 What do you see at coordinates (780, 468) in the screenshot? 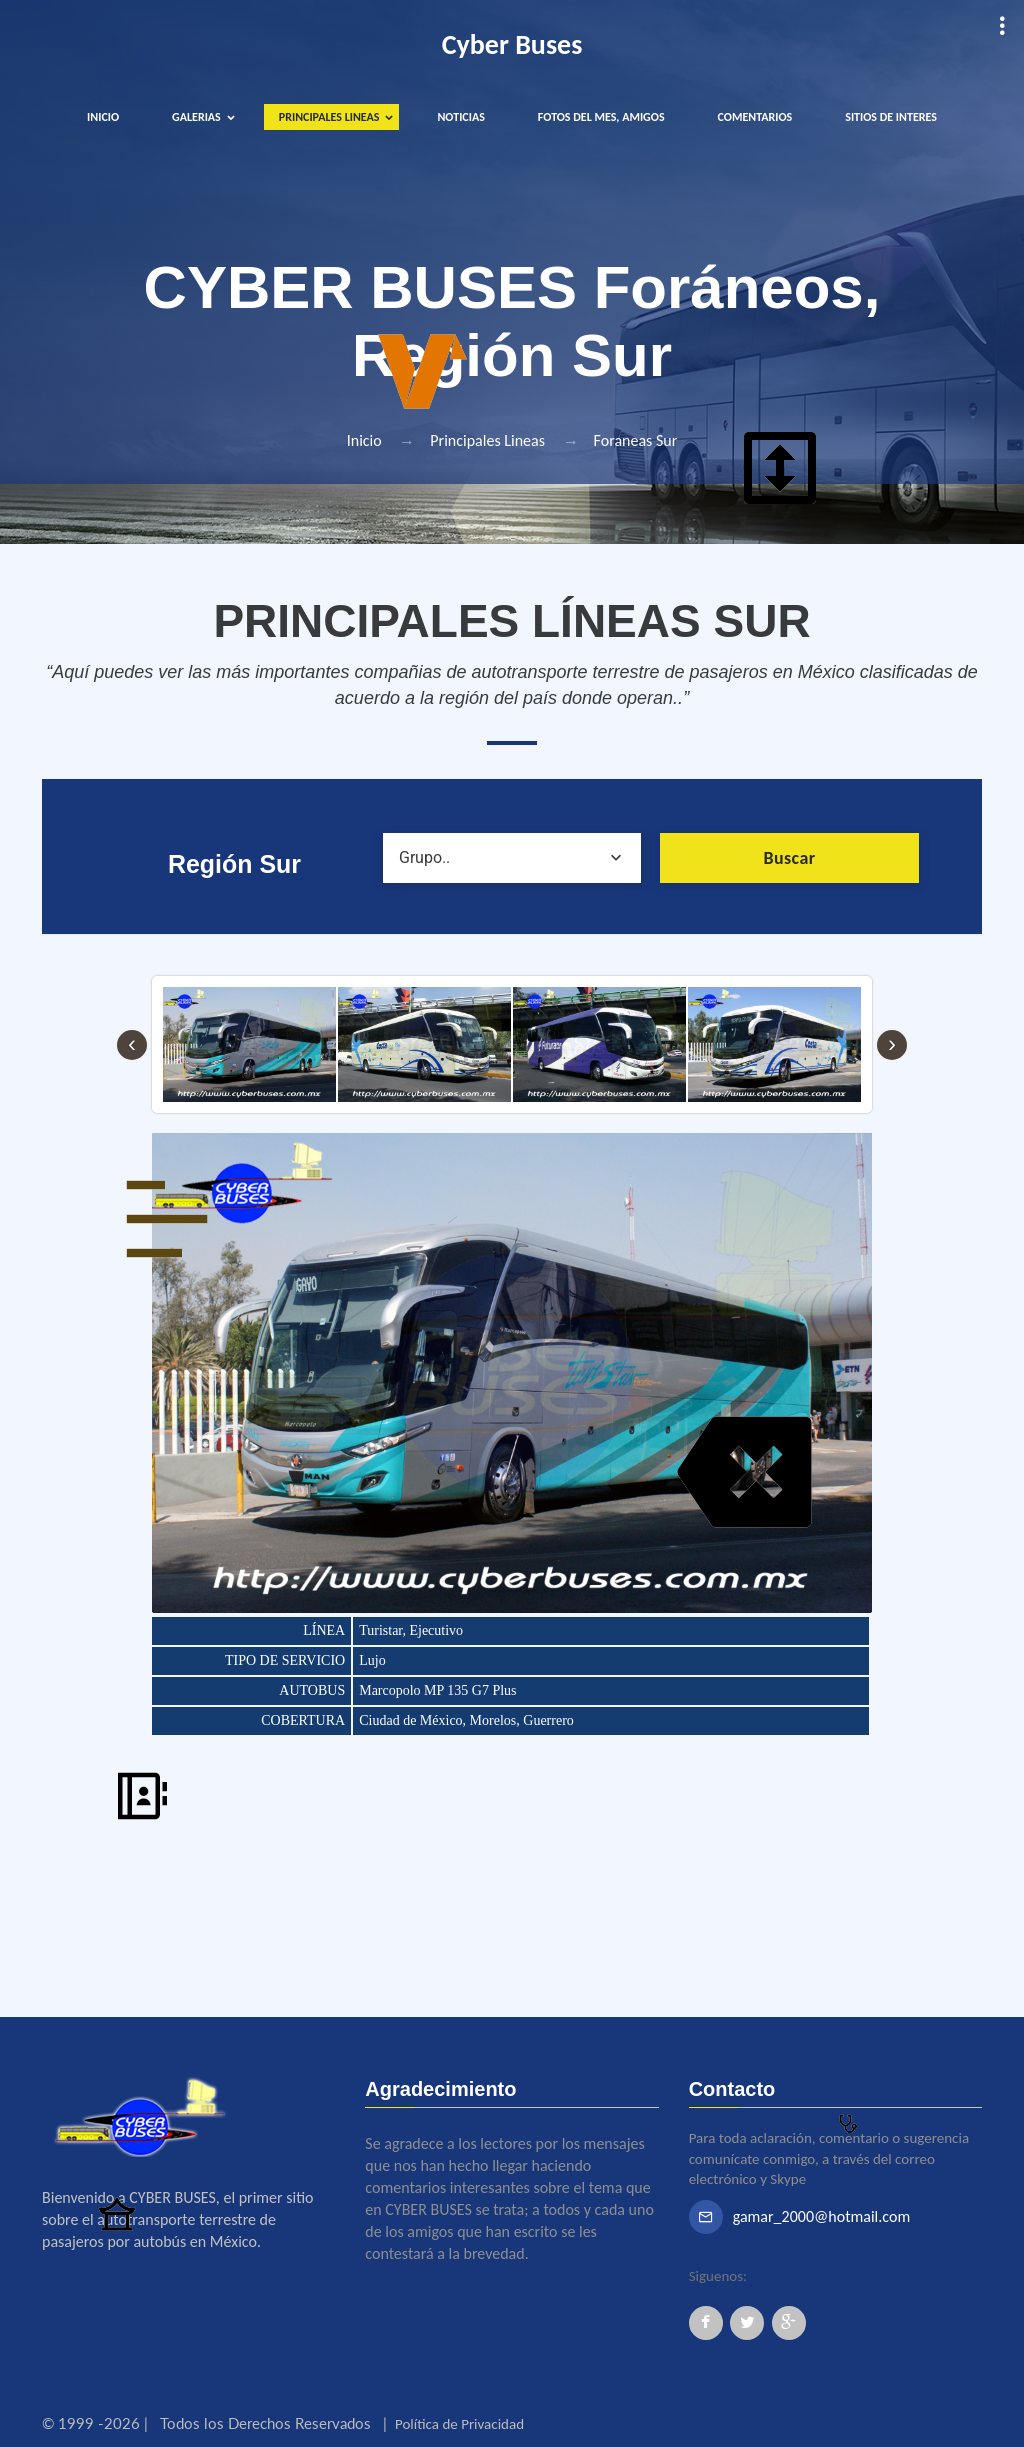
I see `flip content vertically` at bounding box center [780, 468].